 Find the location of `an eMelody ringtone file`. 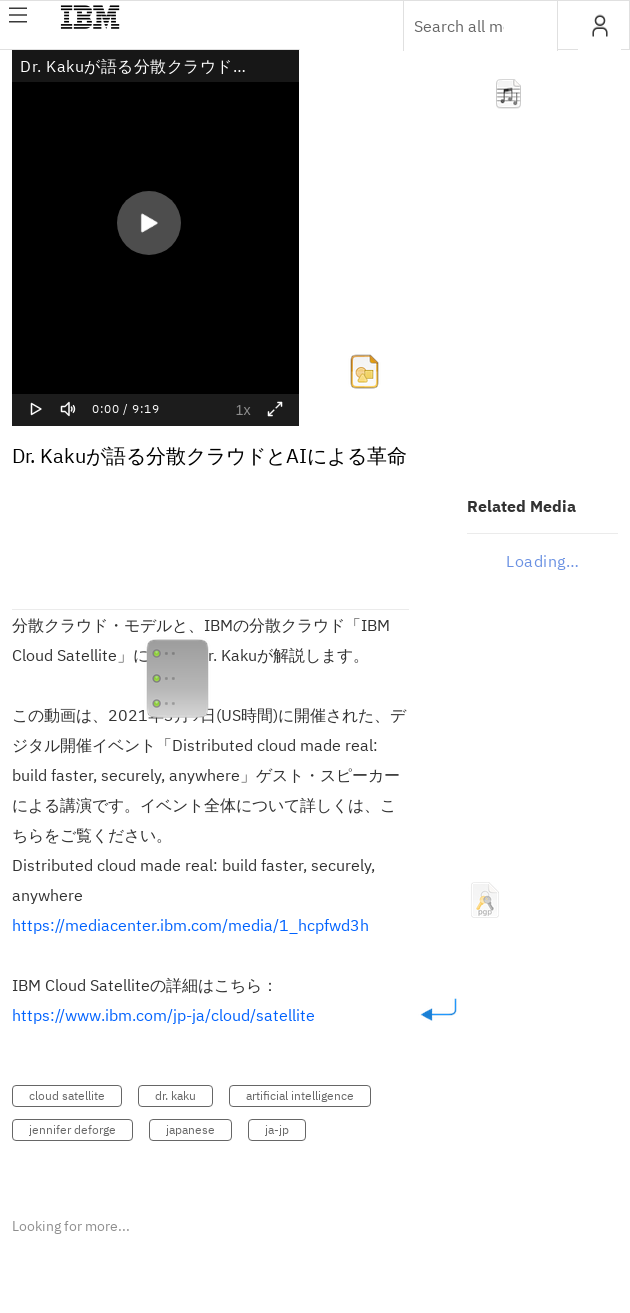

an eMelody ringtone file is located at coordinates (508, 93).